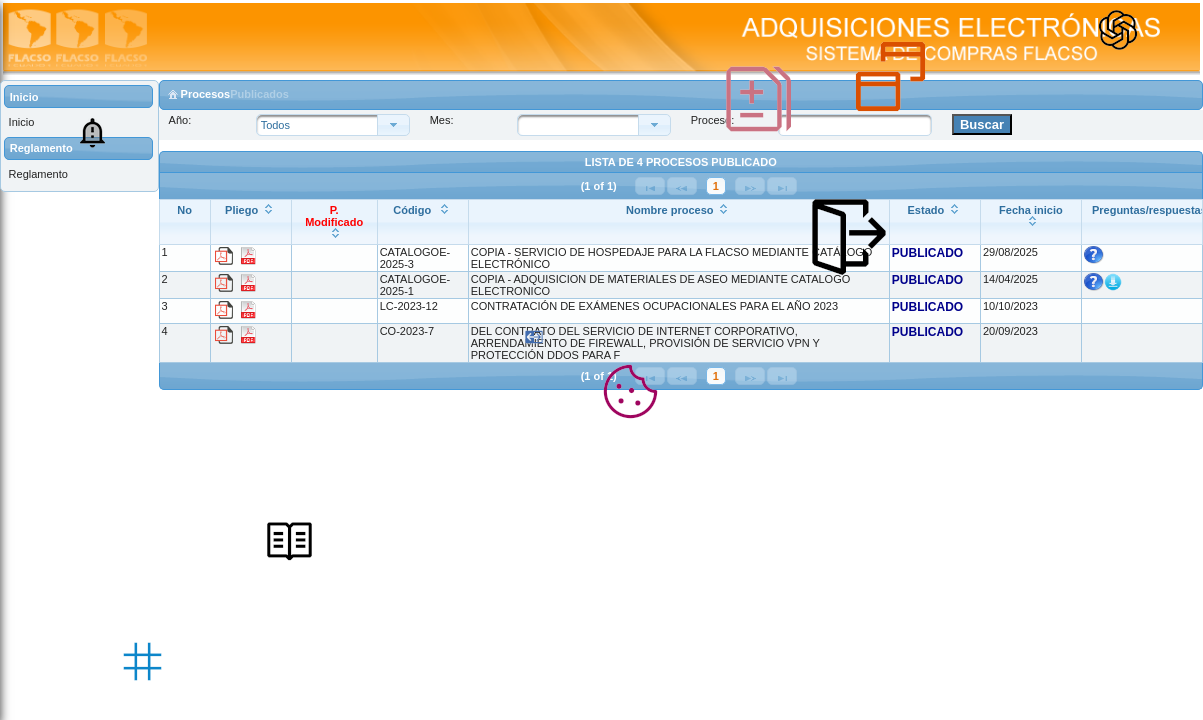  I want to click on important notification requiring attention, so click(92, 132).